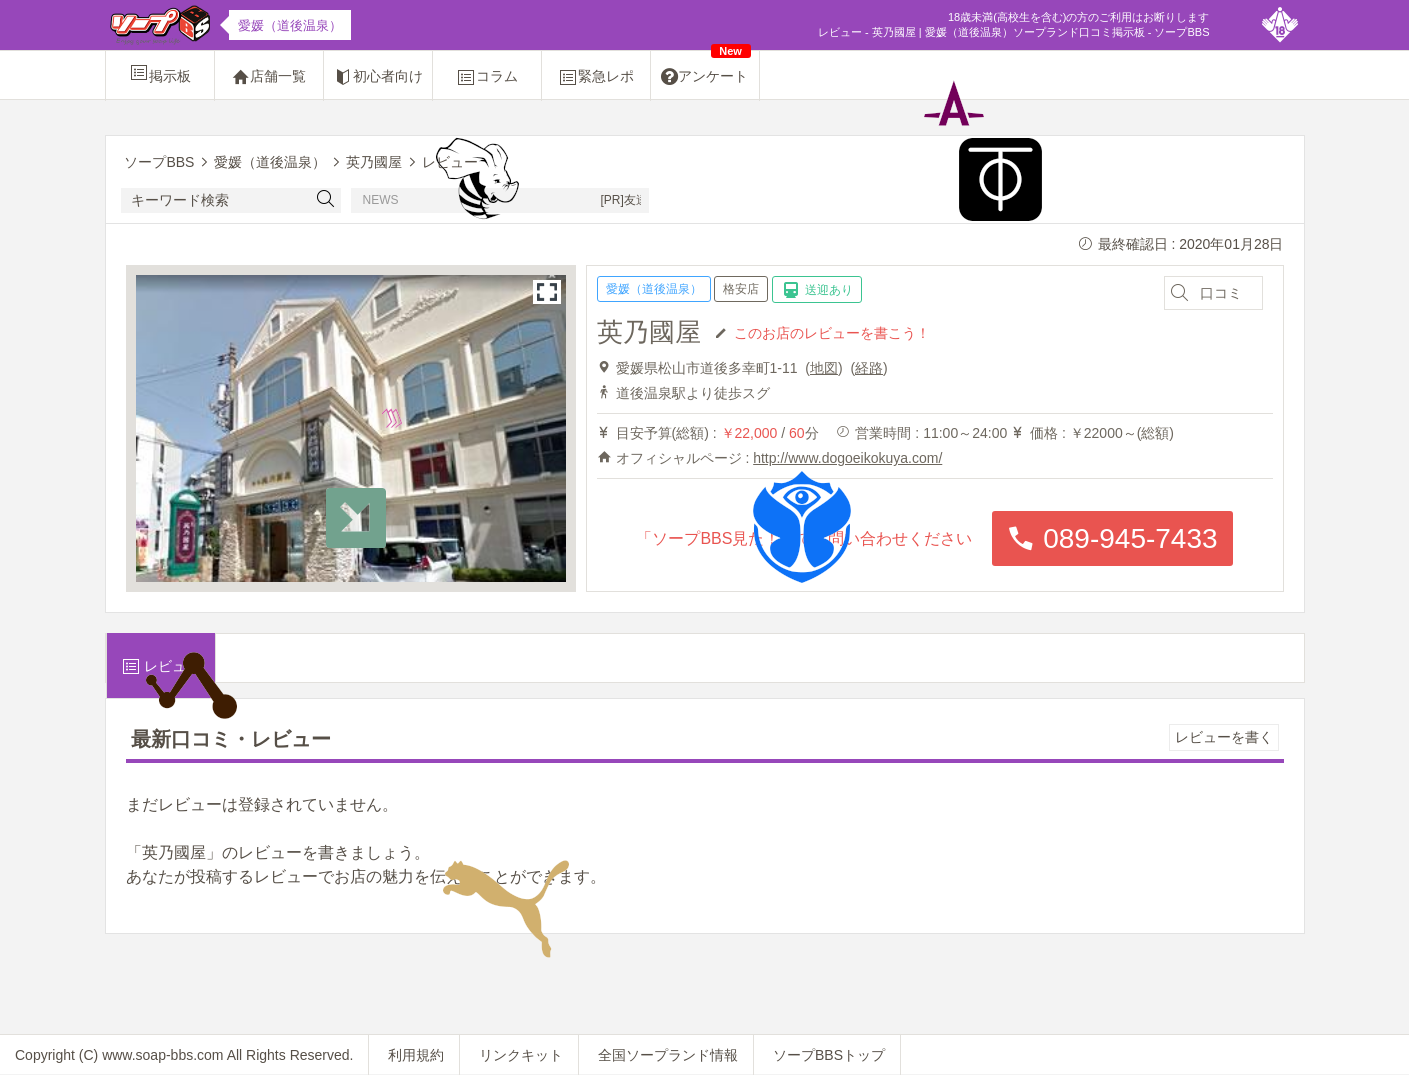  Describe the element at coordinates (356, 518) in the screenshot. I see `navigate to the next item diagonally` at that location.